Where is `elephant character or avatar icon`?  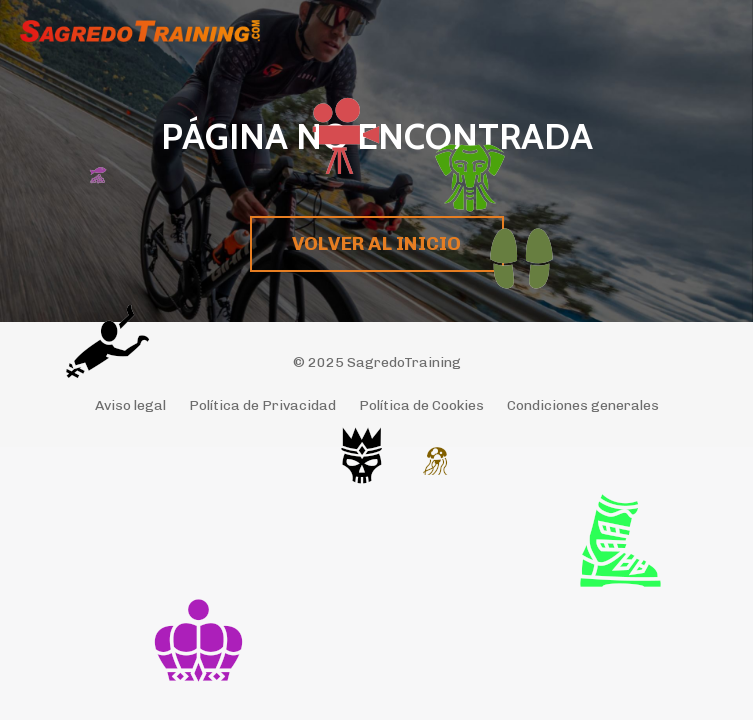
elephant character or avatar icon is located at coordinates (470, 178).